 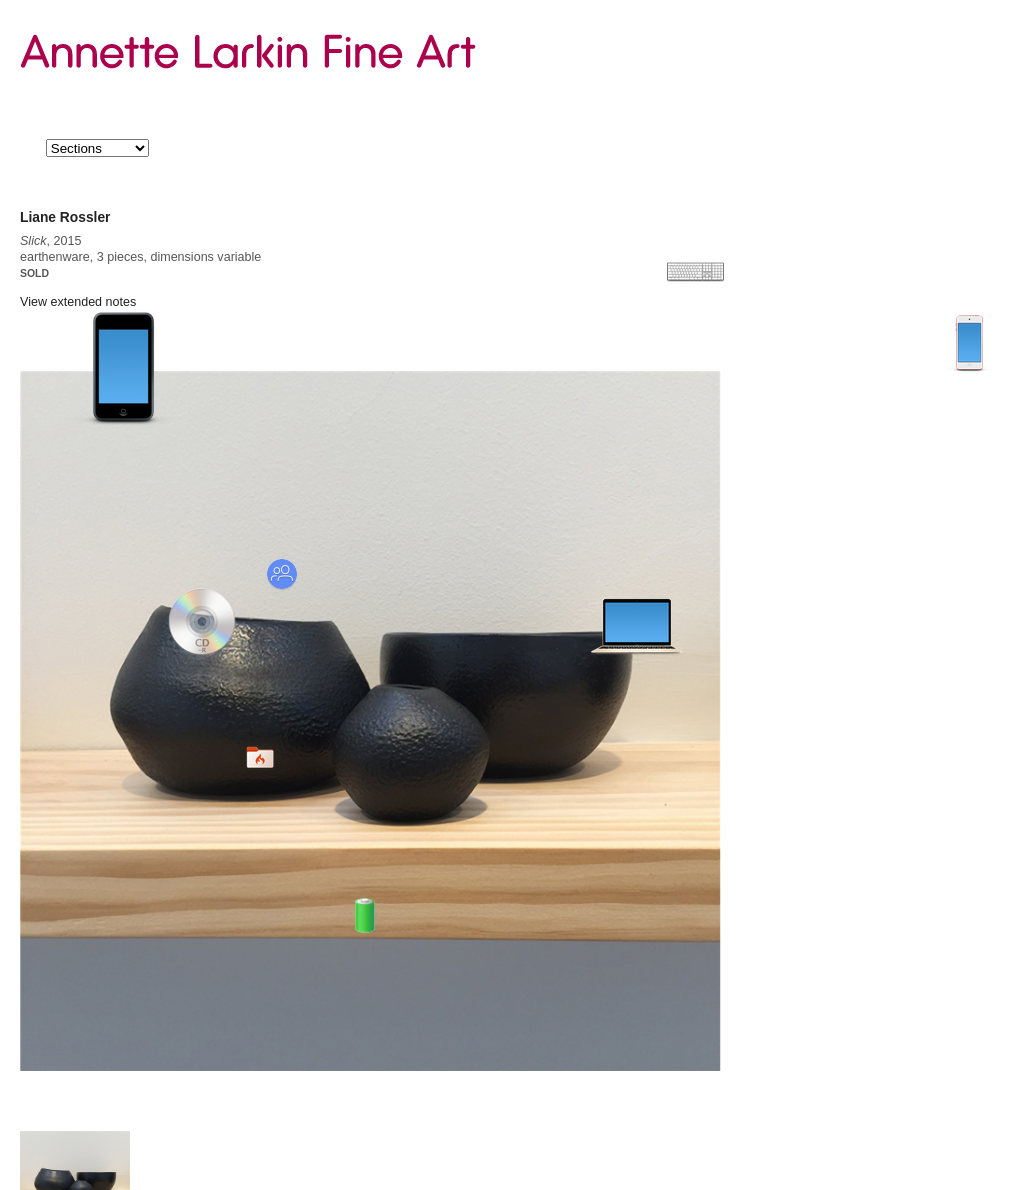 I want to click on codeigniter framework project folder, so click(x=260, y=758).